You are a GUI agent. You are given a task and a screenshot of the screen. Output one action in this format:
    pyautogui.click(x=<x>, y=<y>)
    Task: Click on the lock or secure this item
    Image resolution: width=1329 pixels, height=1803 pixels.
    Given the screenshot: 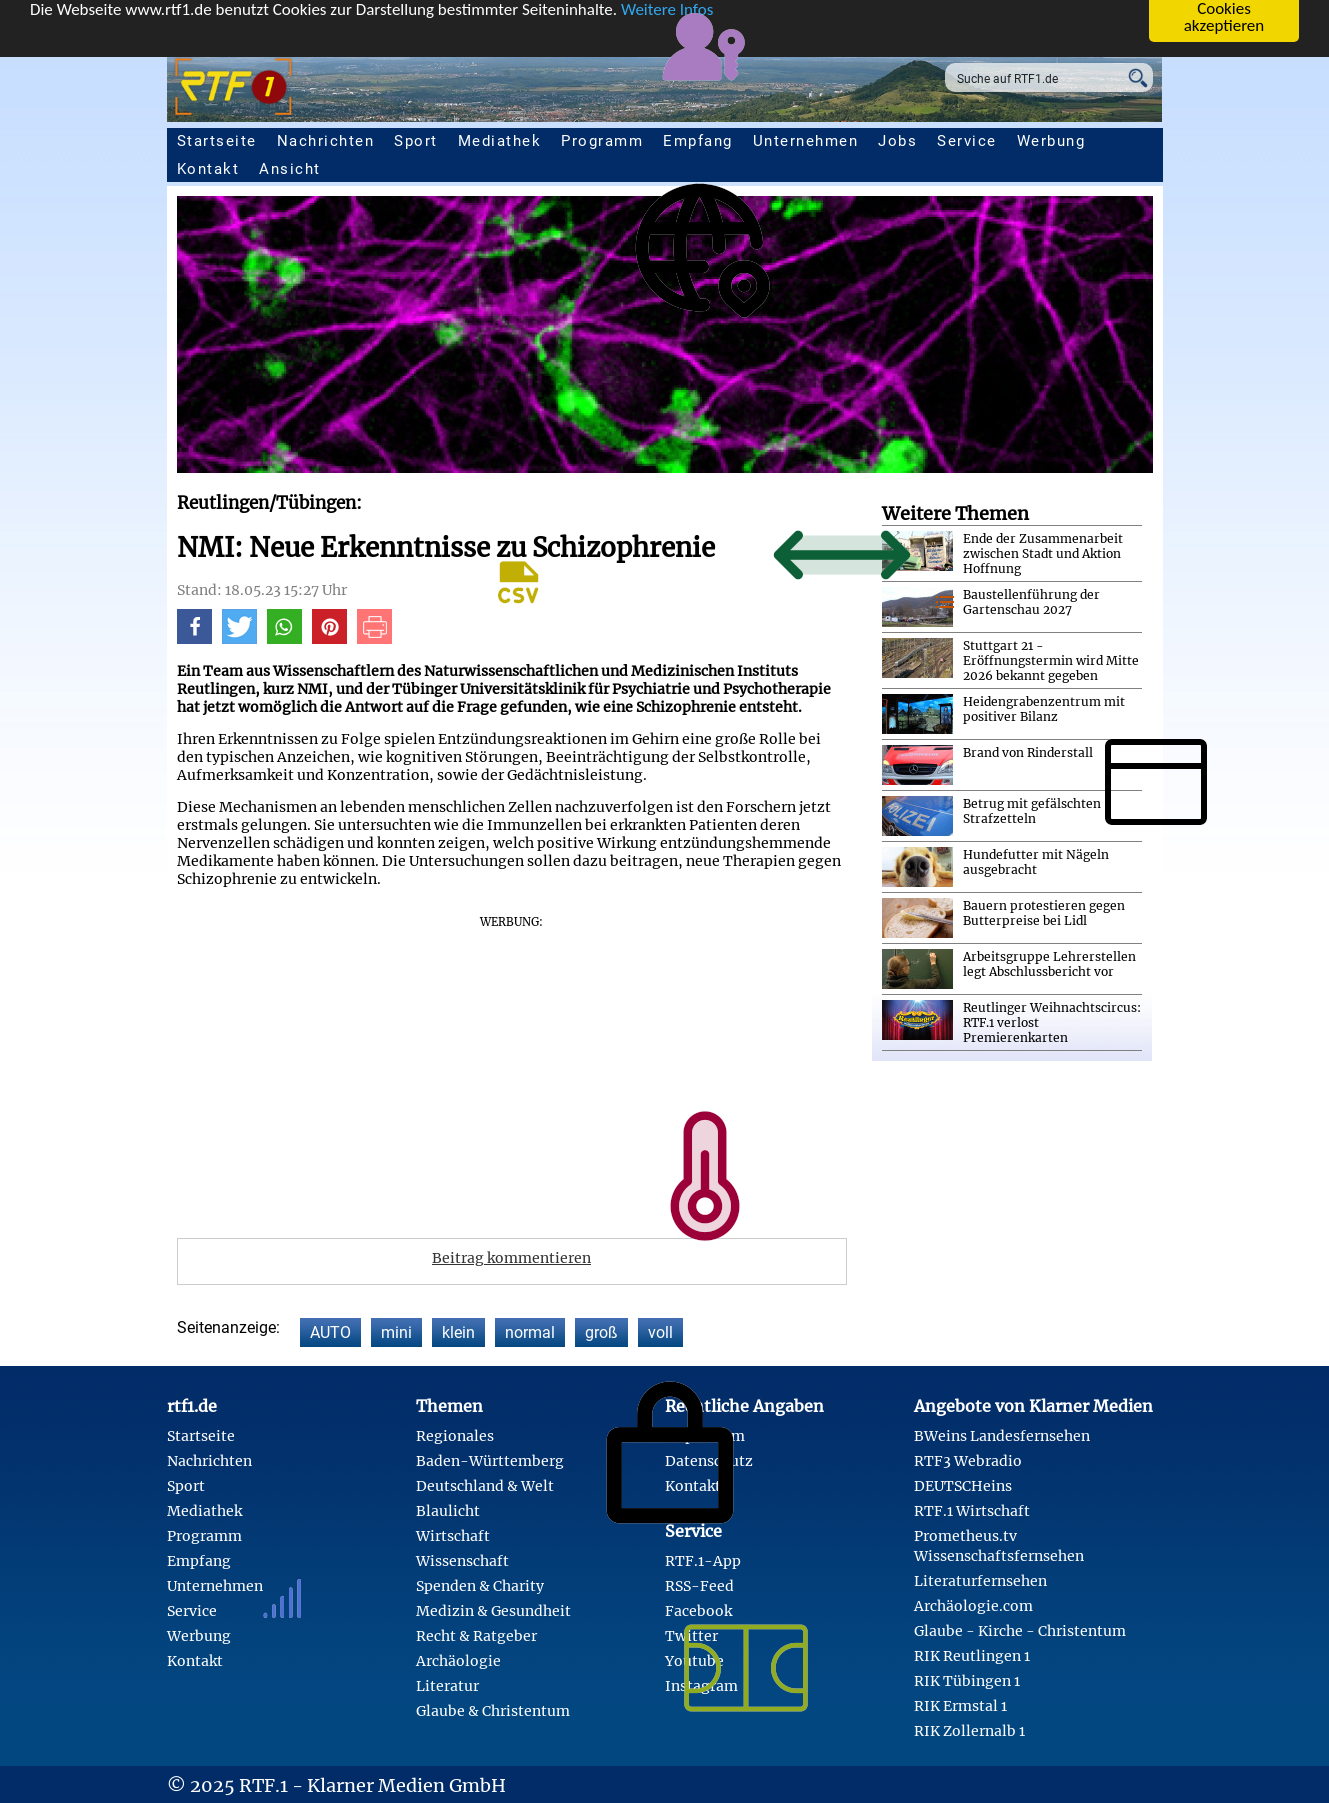 What is the action you would take?
    pyautogui.click(x=670, y=1460)
    